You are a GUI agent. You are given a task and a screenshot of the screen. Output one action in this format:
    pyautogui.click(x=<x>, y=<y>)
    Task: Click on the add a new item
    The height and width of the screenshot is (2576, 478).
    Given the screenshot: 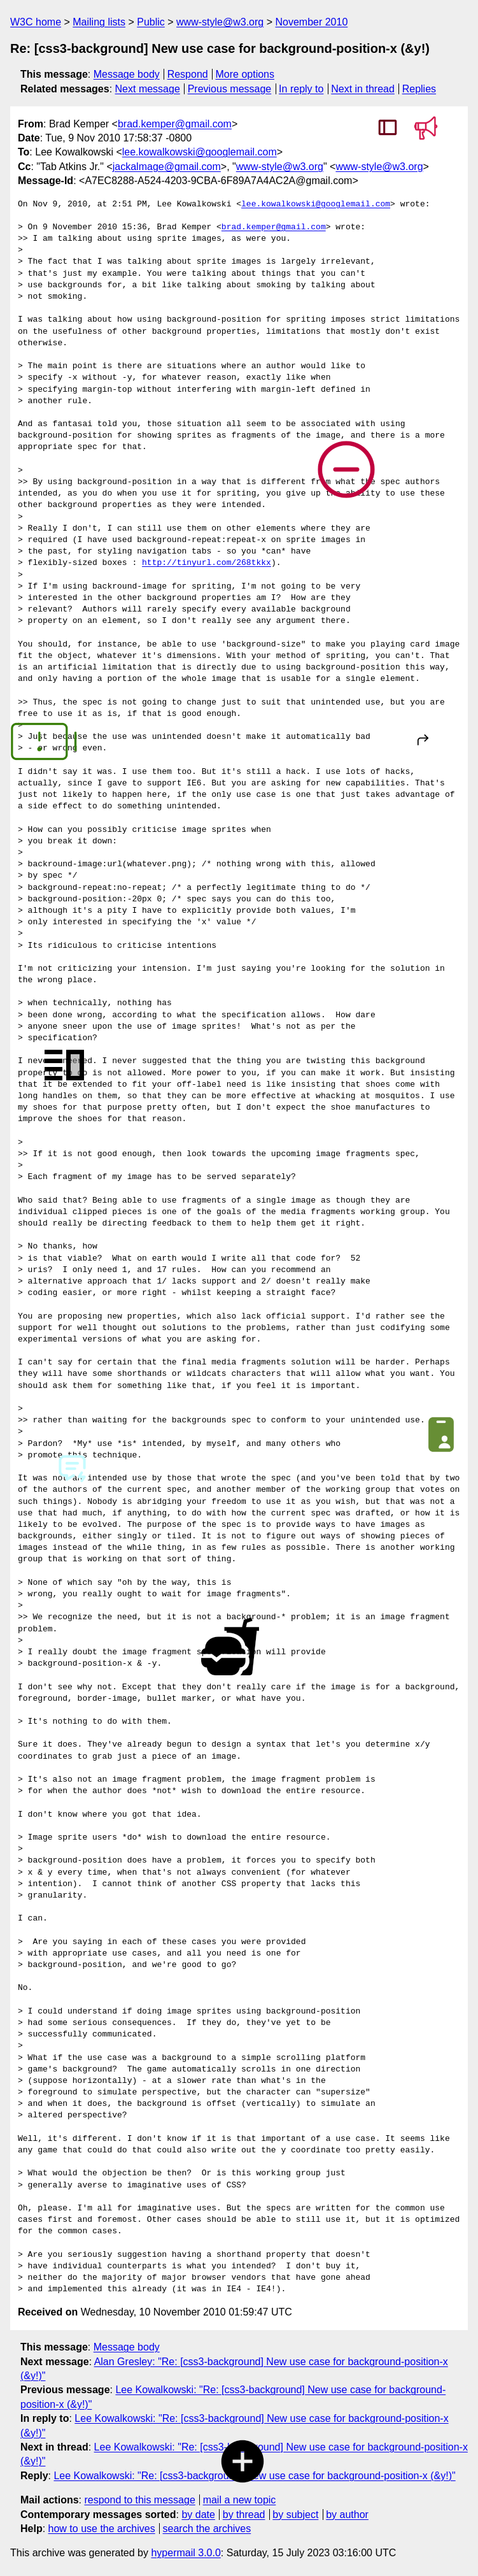 What is the action you would take?
    pyautogui.click(x=243, y=2461)
    